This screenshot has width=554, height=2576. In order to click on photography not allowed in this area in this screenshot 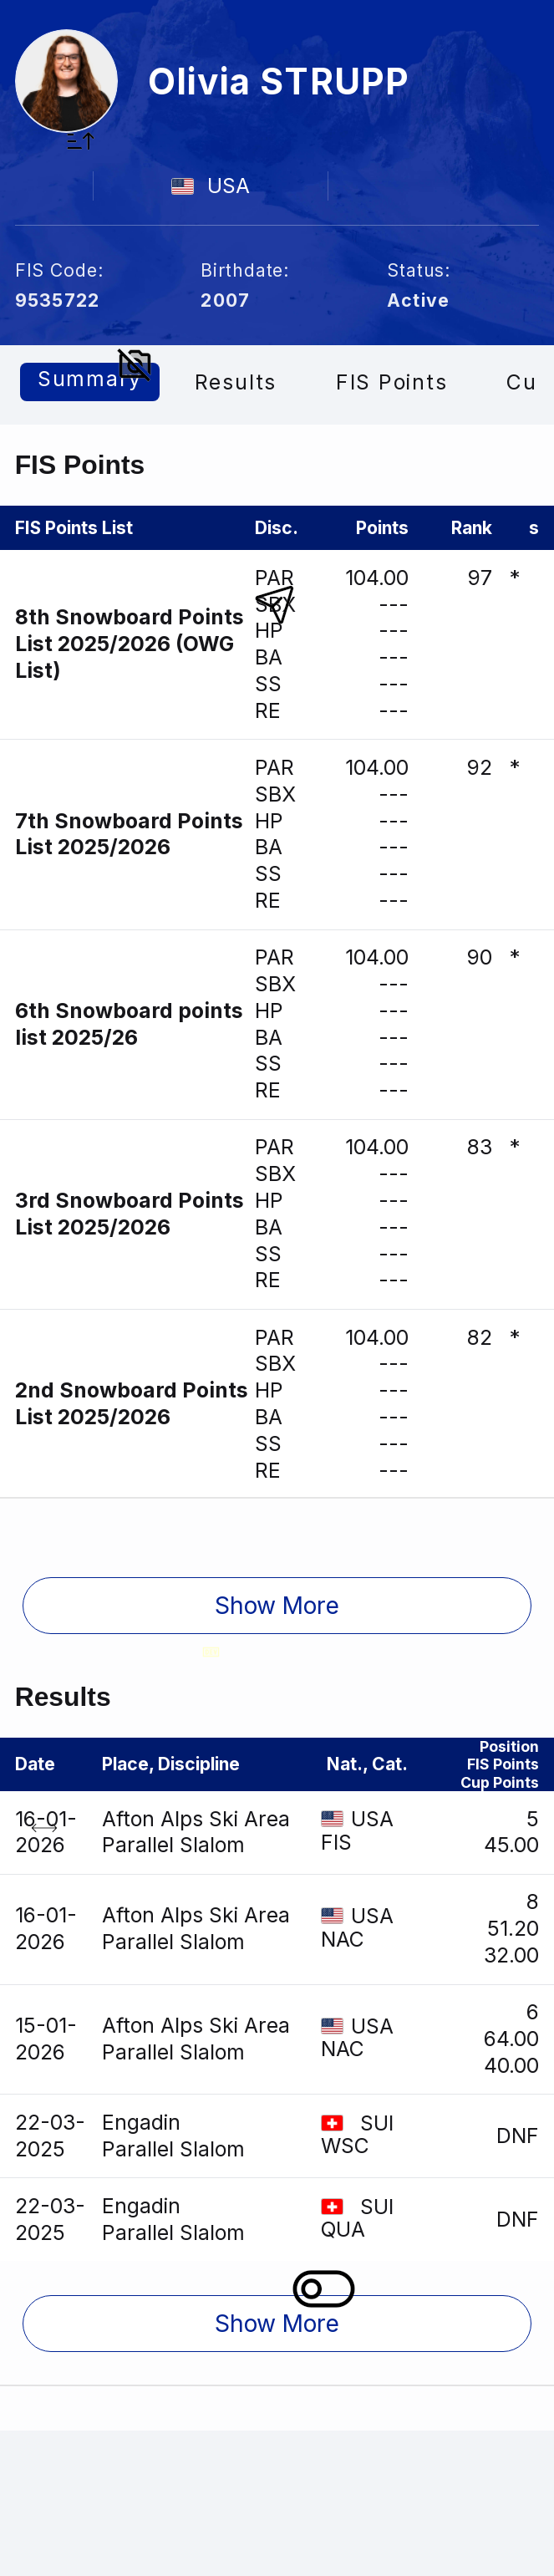, I will do `click(135, 364)`.